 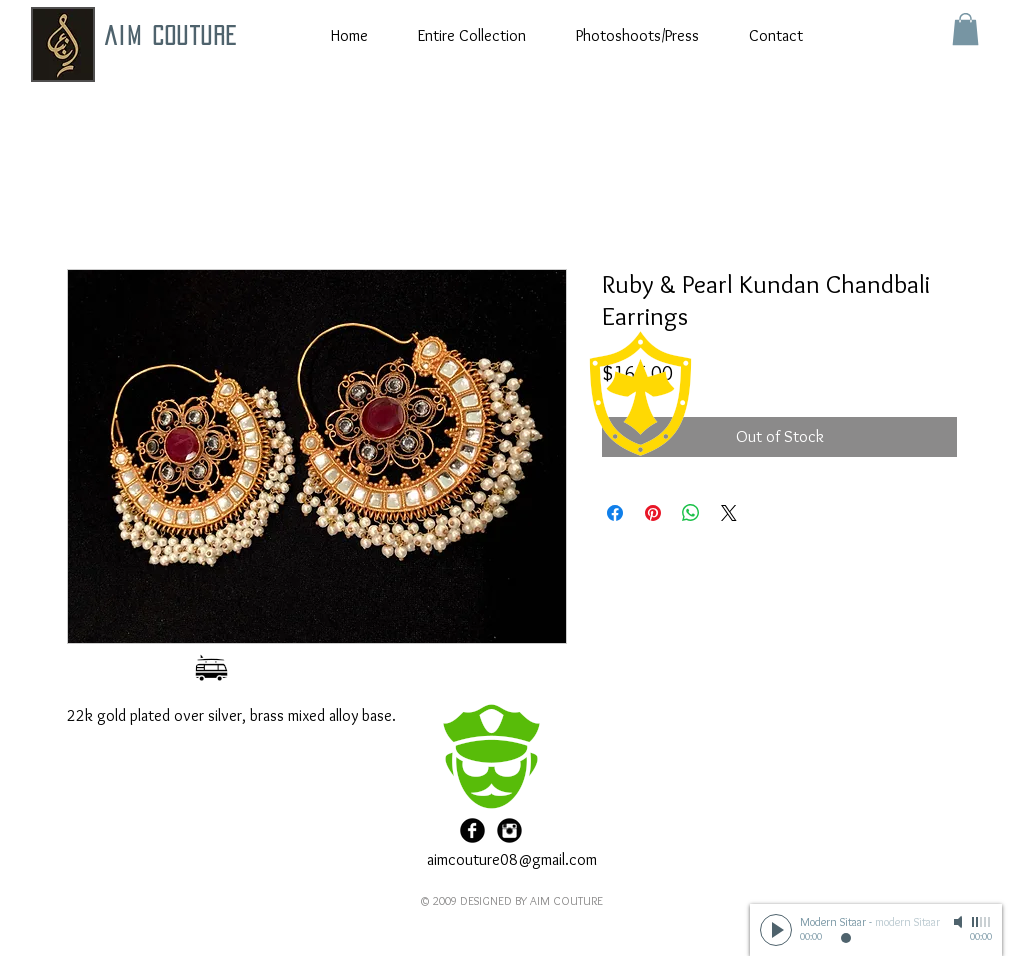 What do you see at coordinates (211, 666) in the screenshot?
I see `browse surf or beach-related activities` at bounding box center [211, 666].